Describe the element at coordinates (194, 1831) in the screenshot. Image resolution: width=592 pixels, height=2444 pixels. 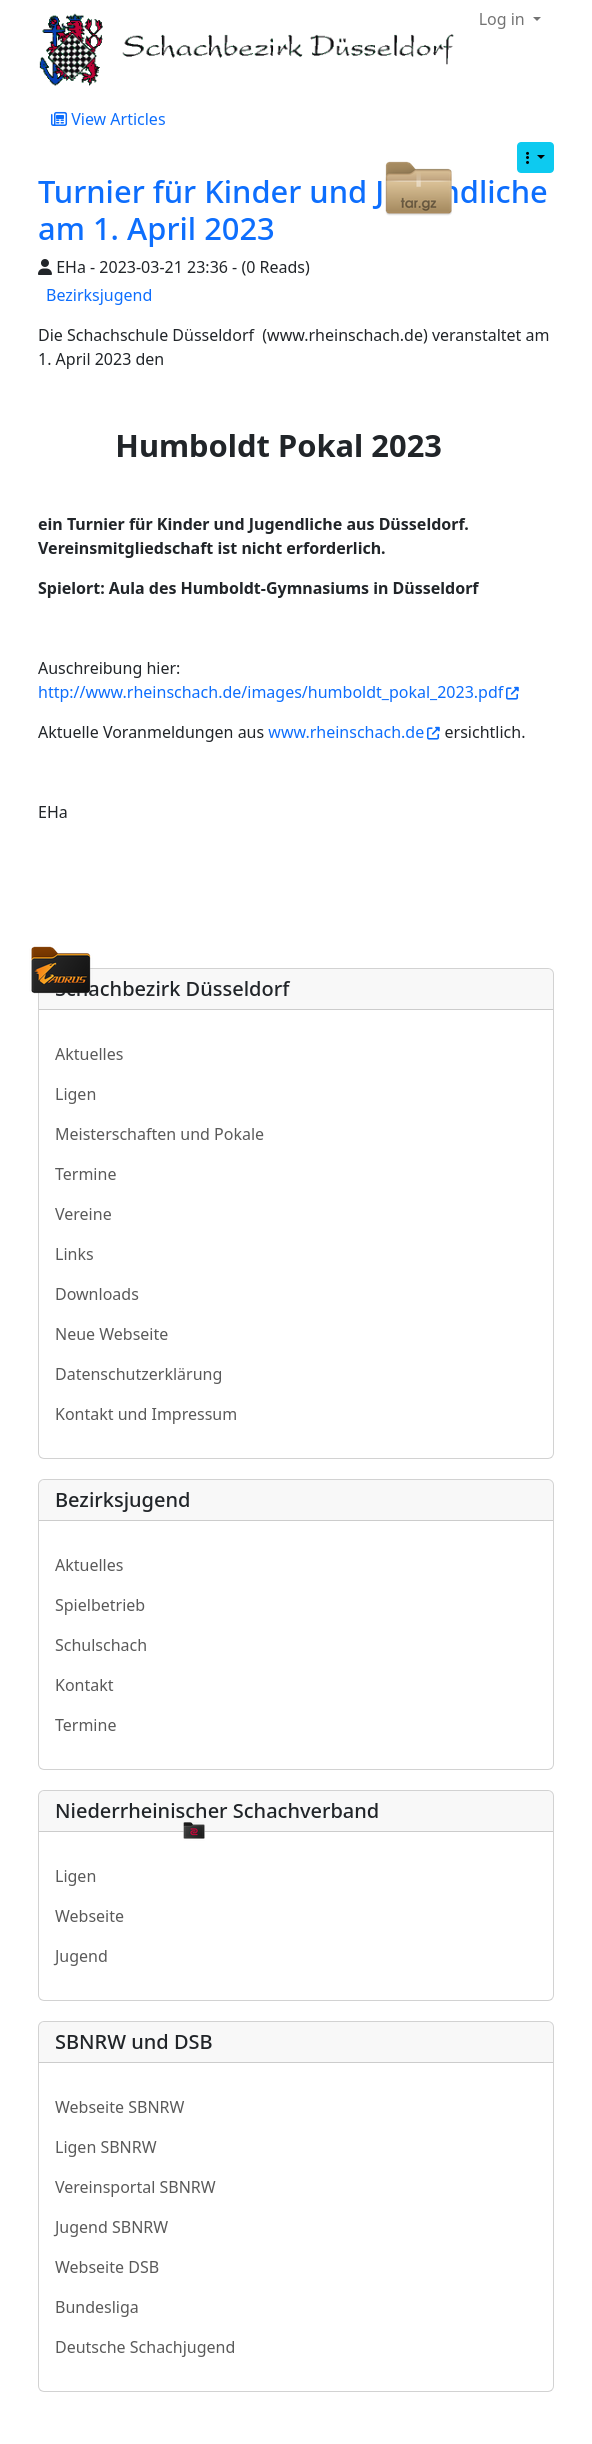
I see `folder containing BenQ ZOWIE gaming peripherals software or drivers` at that location.